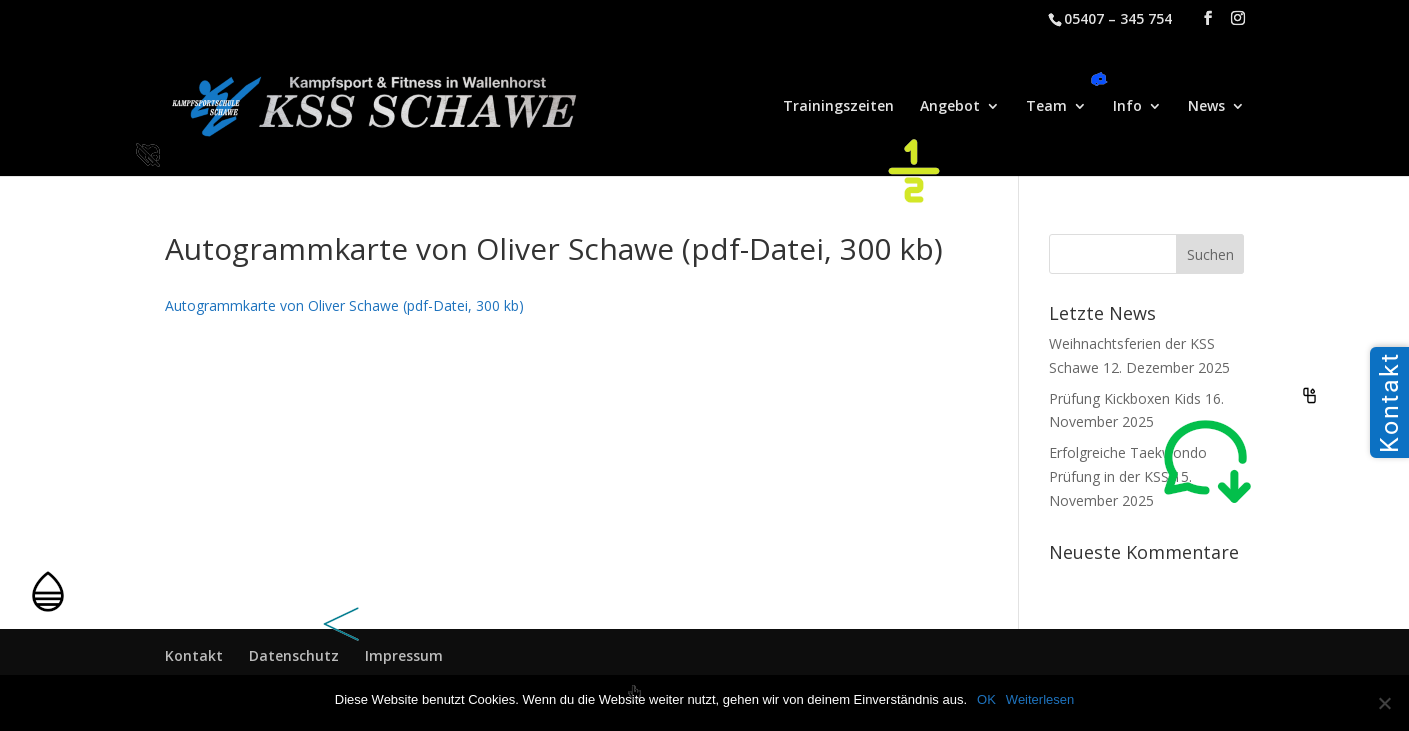 Image resolution: width=1409 pixels, height=731 pixels. What do you see at coordinates (48, 593) in the screenshot?
I see `indicates partial fill level or half-full status` at bounding box center [48, 593].